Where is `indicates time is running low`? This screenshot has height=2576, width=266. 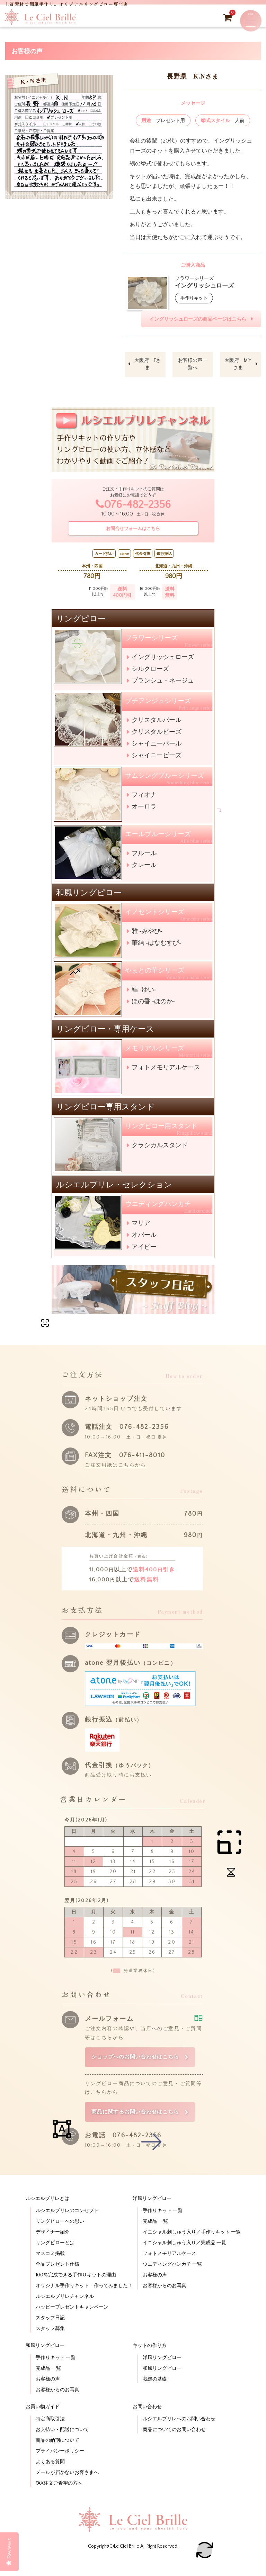
indicates time is running low is located at coordinates (231, 1872).